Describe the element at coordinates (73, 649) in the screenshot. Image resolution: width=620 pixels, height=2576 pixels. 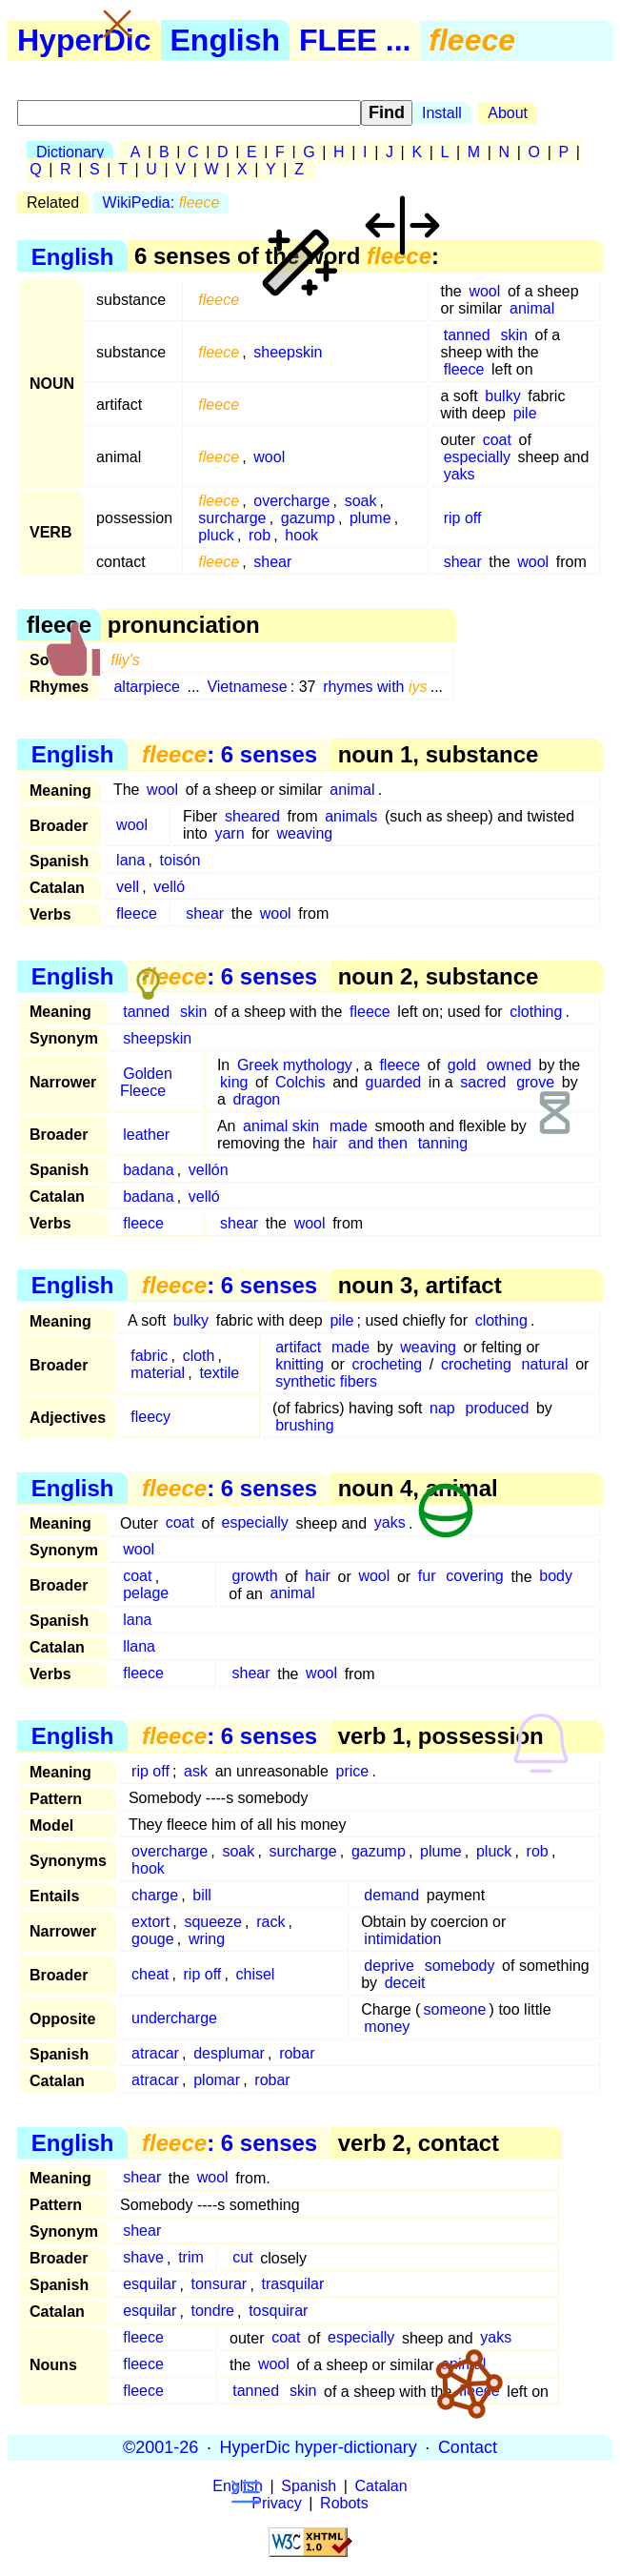
I see `like or approve this content` at that location.